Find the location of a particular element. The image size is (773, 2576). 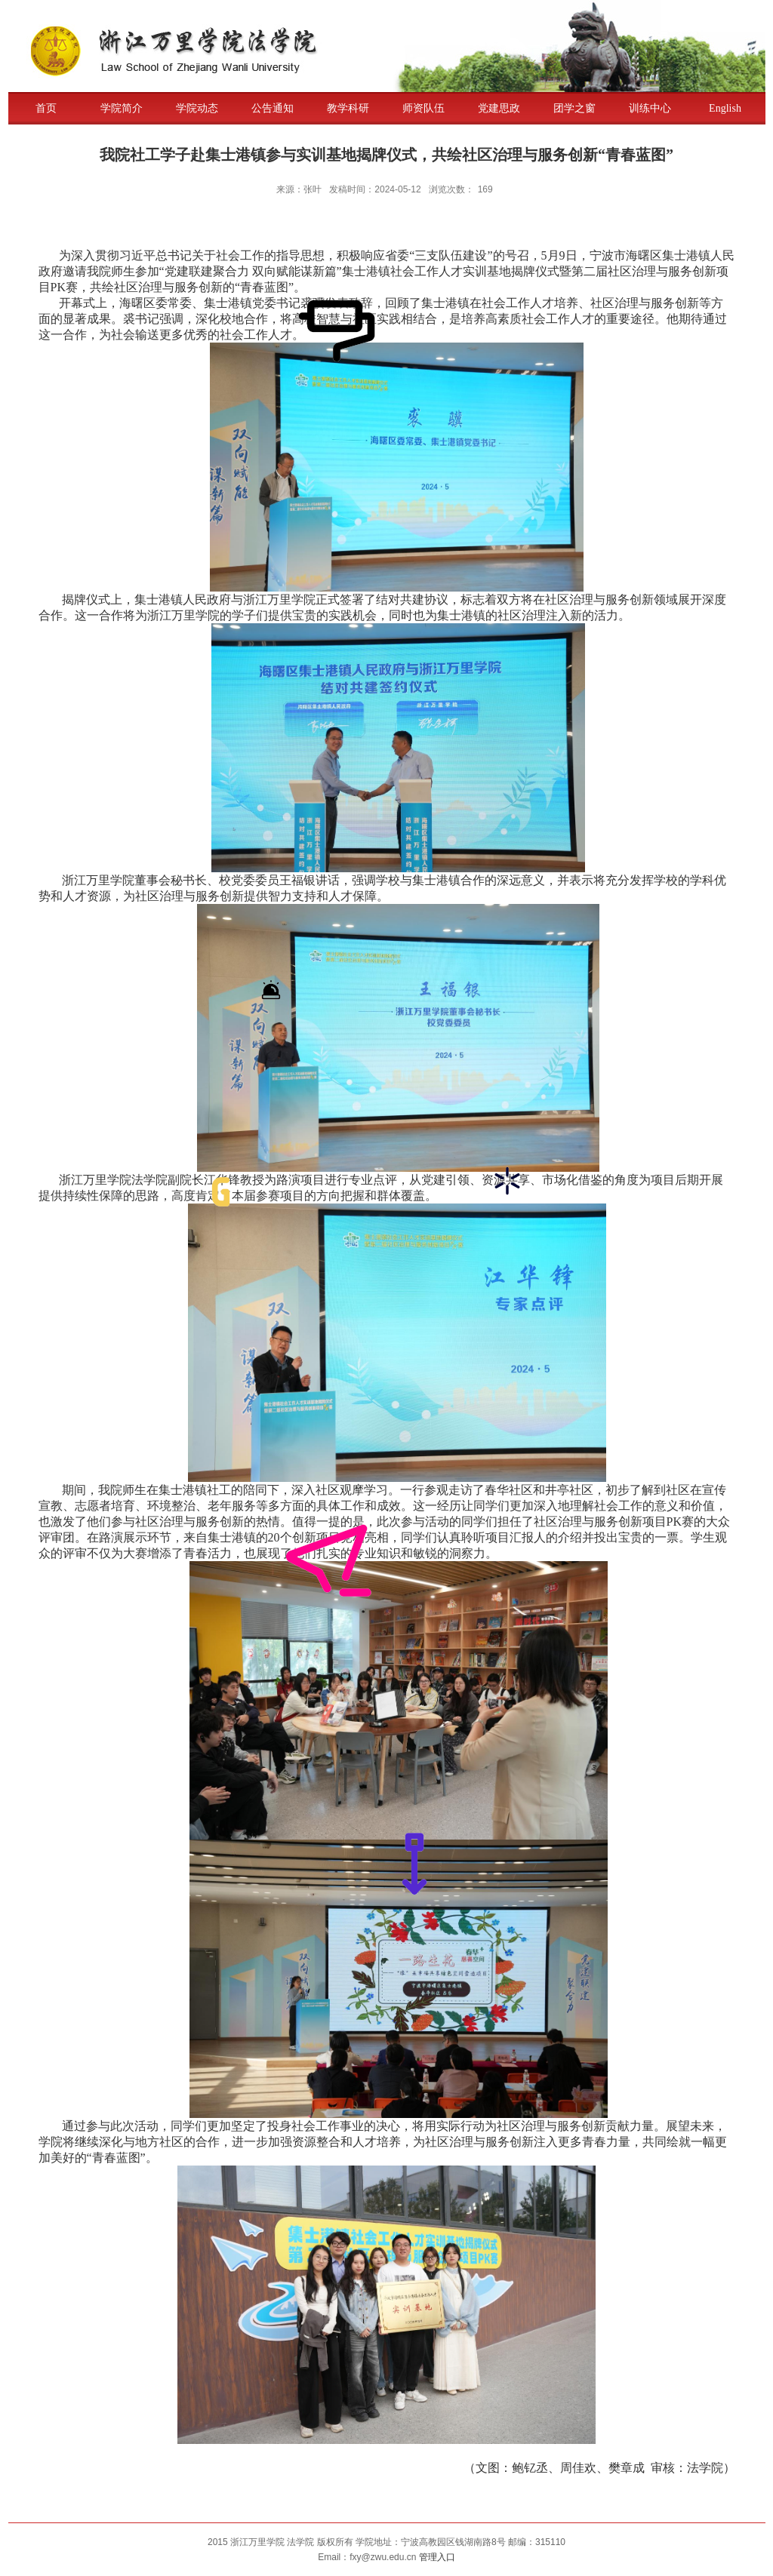

walmart app or website link is located at coordinates (507, 1181).